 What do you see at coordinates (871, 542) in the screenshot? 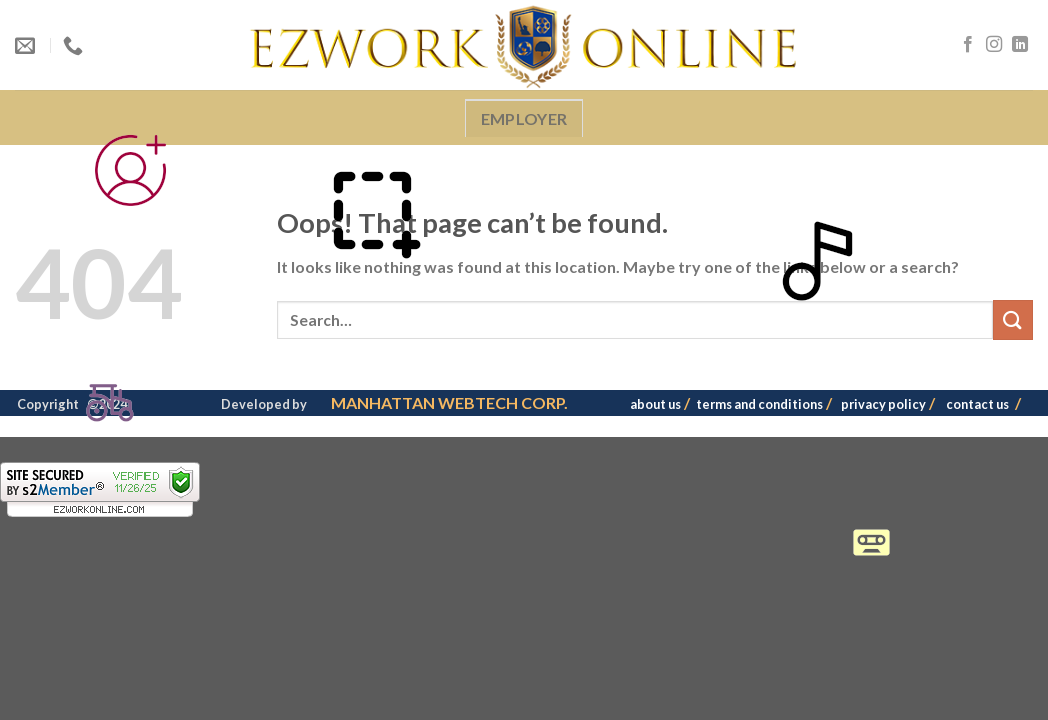
I see `access audio recordings or voice memos` at bounding box center [871, 542].